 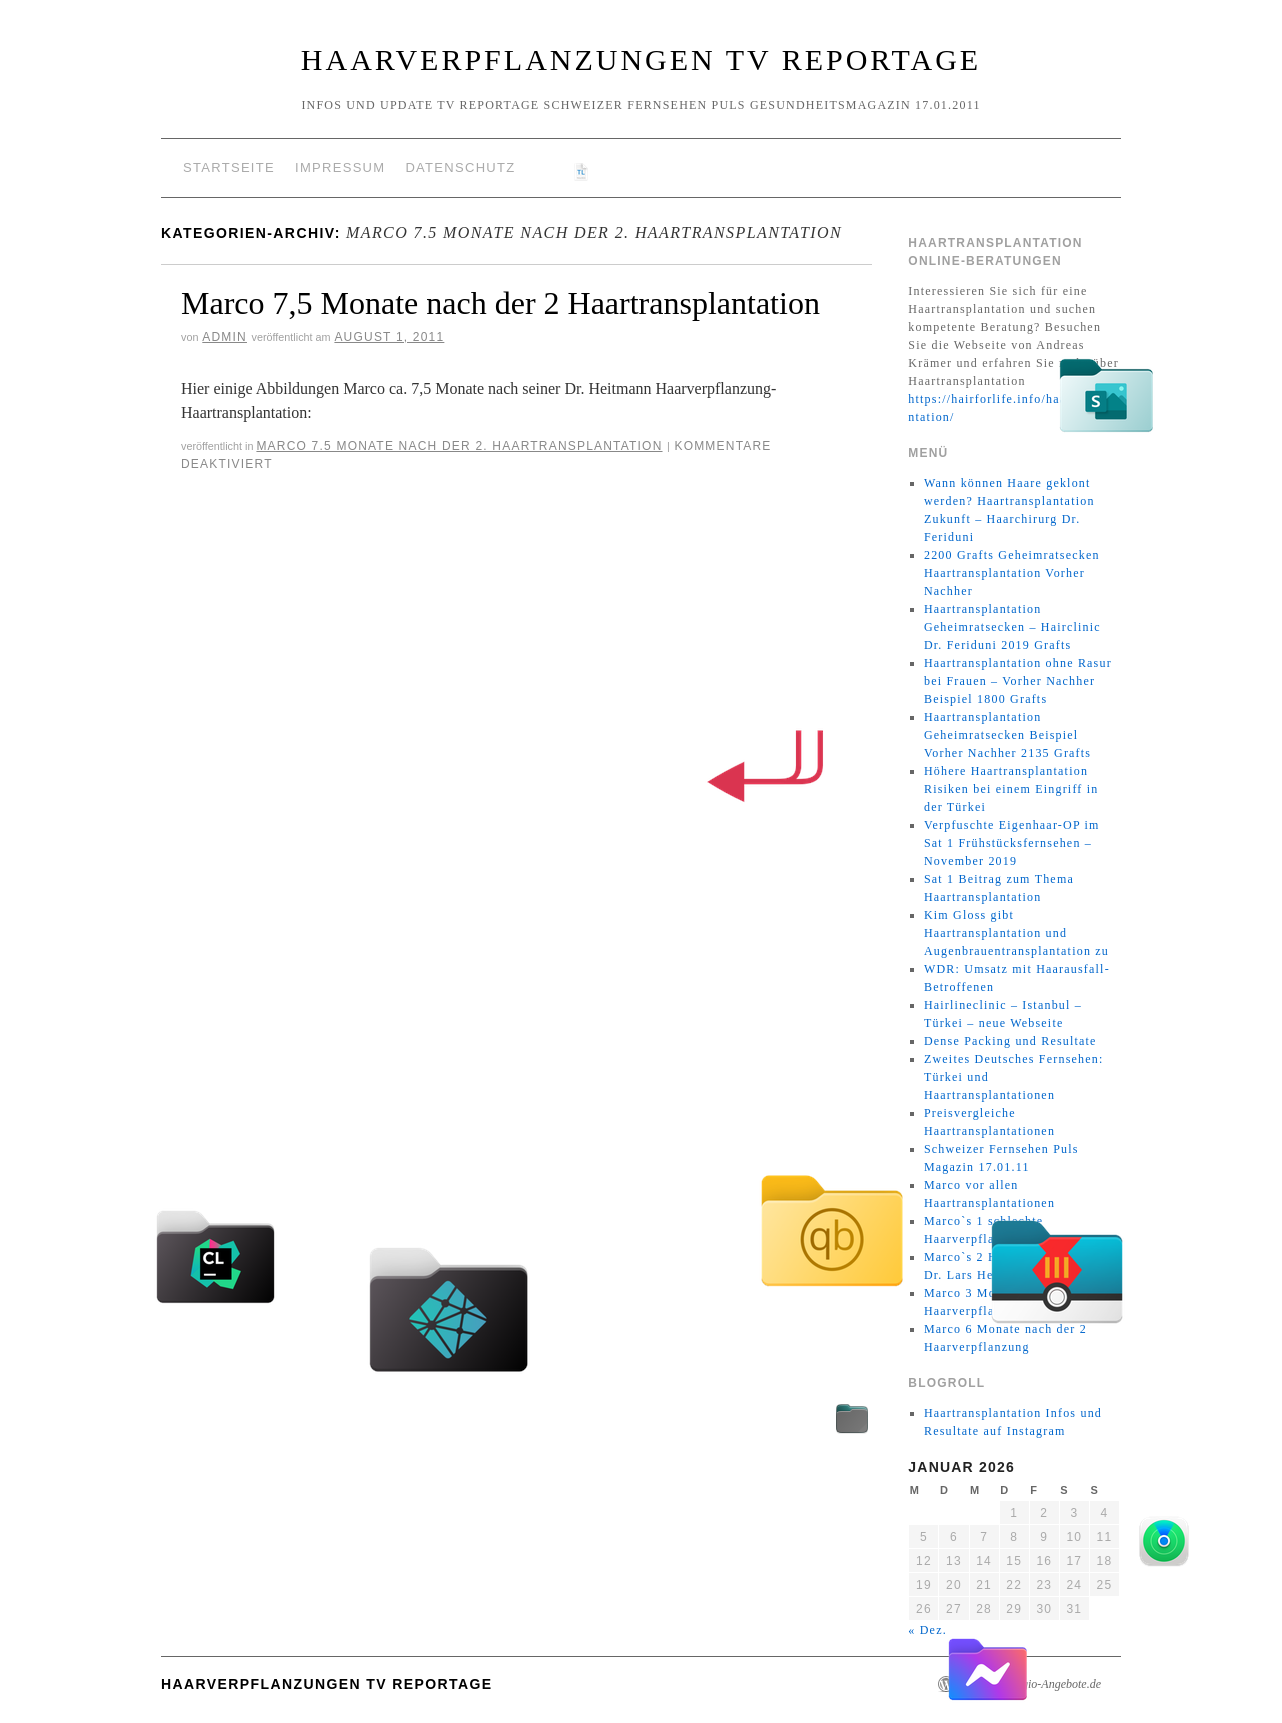 I want to click on open CLion project folder, so click(x=215, y=1260).